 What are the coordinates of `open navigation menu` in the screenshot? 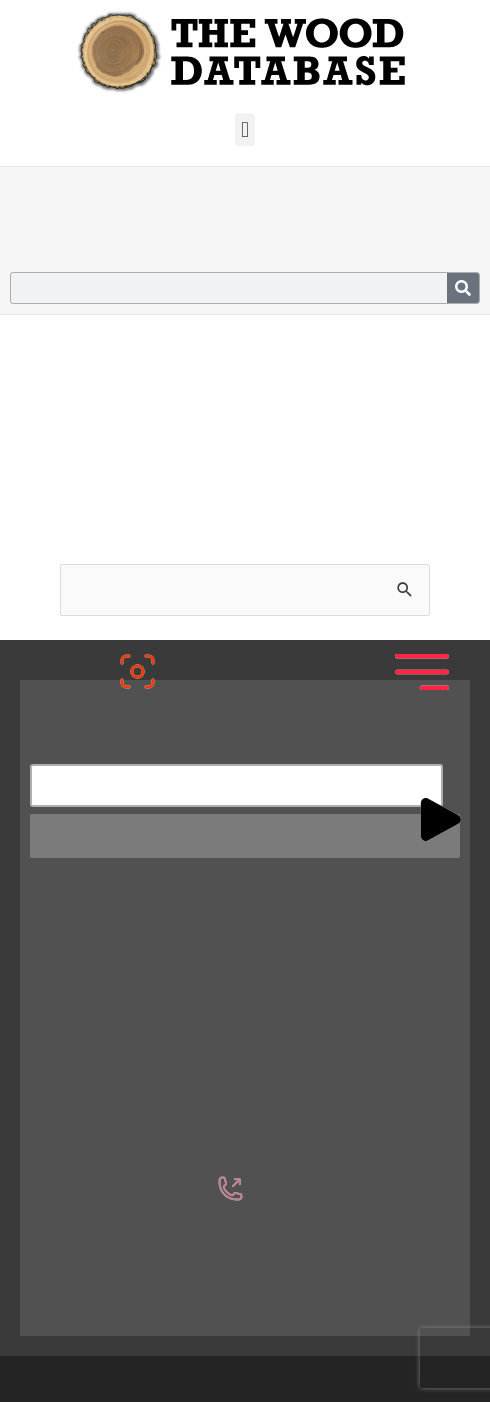 It's located at (422, 672).